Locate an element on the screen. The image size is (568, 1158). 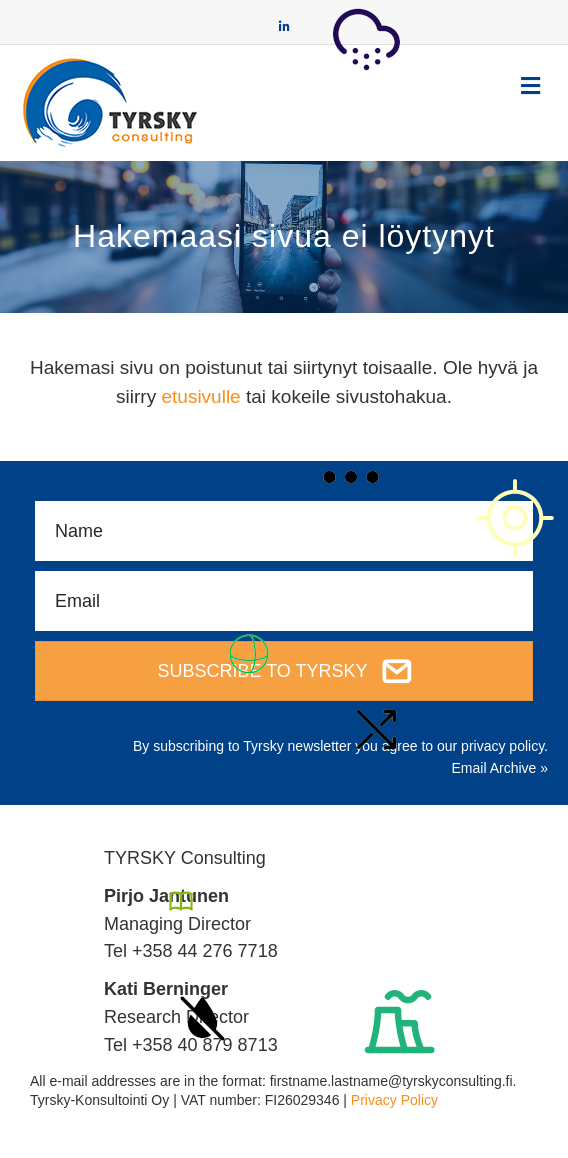
open library or reading list is located at coordinates (181, 901).